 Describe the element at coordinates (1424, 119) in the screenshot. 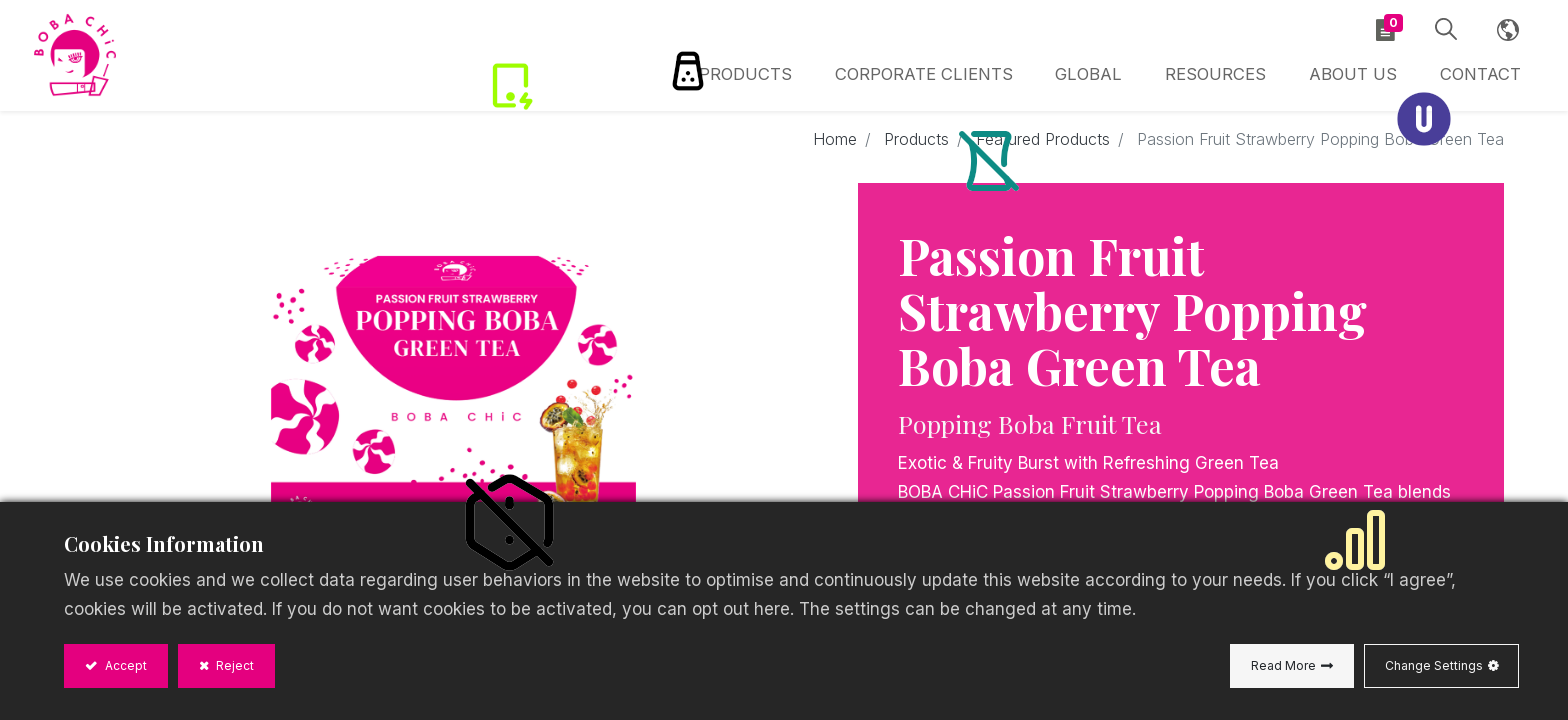

I see `indicates an unread item or status` at that location.